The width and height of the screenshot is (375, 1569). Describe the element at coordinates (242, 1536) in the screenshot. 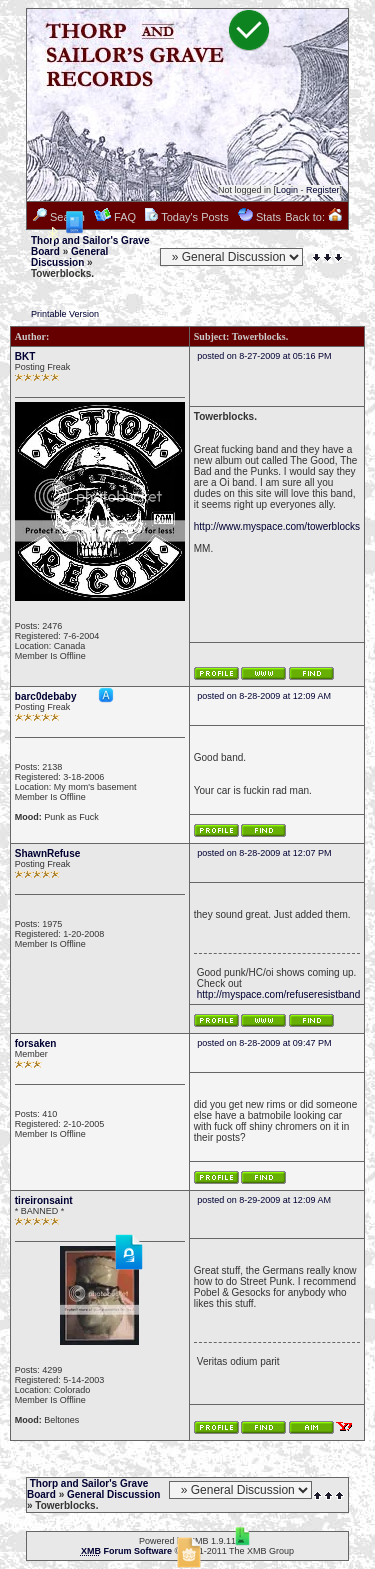

I see `an android application package file` at that location.